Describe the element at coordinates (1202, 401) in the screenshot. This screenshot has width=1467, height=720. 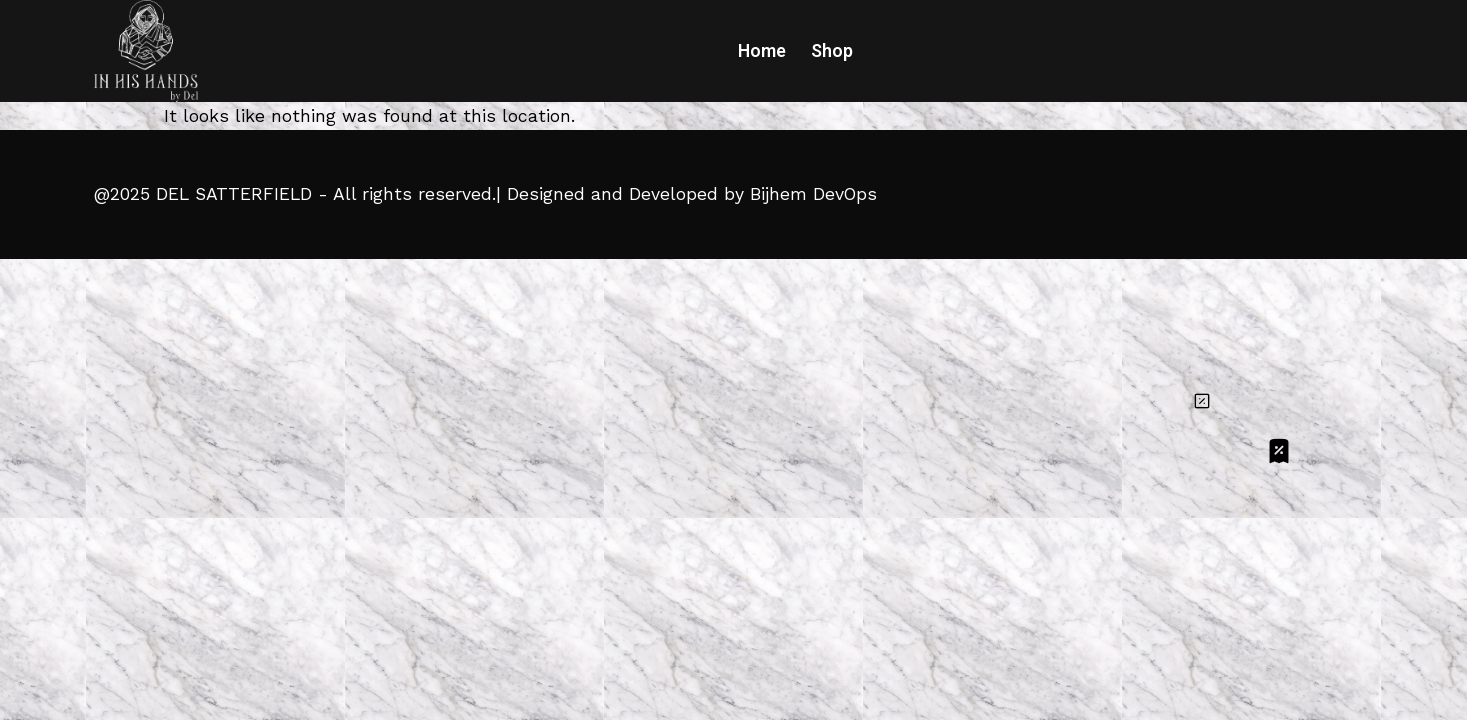
I see `view discount or percentage-based pricing` at that location.